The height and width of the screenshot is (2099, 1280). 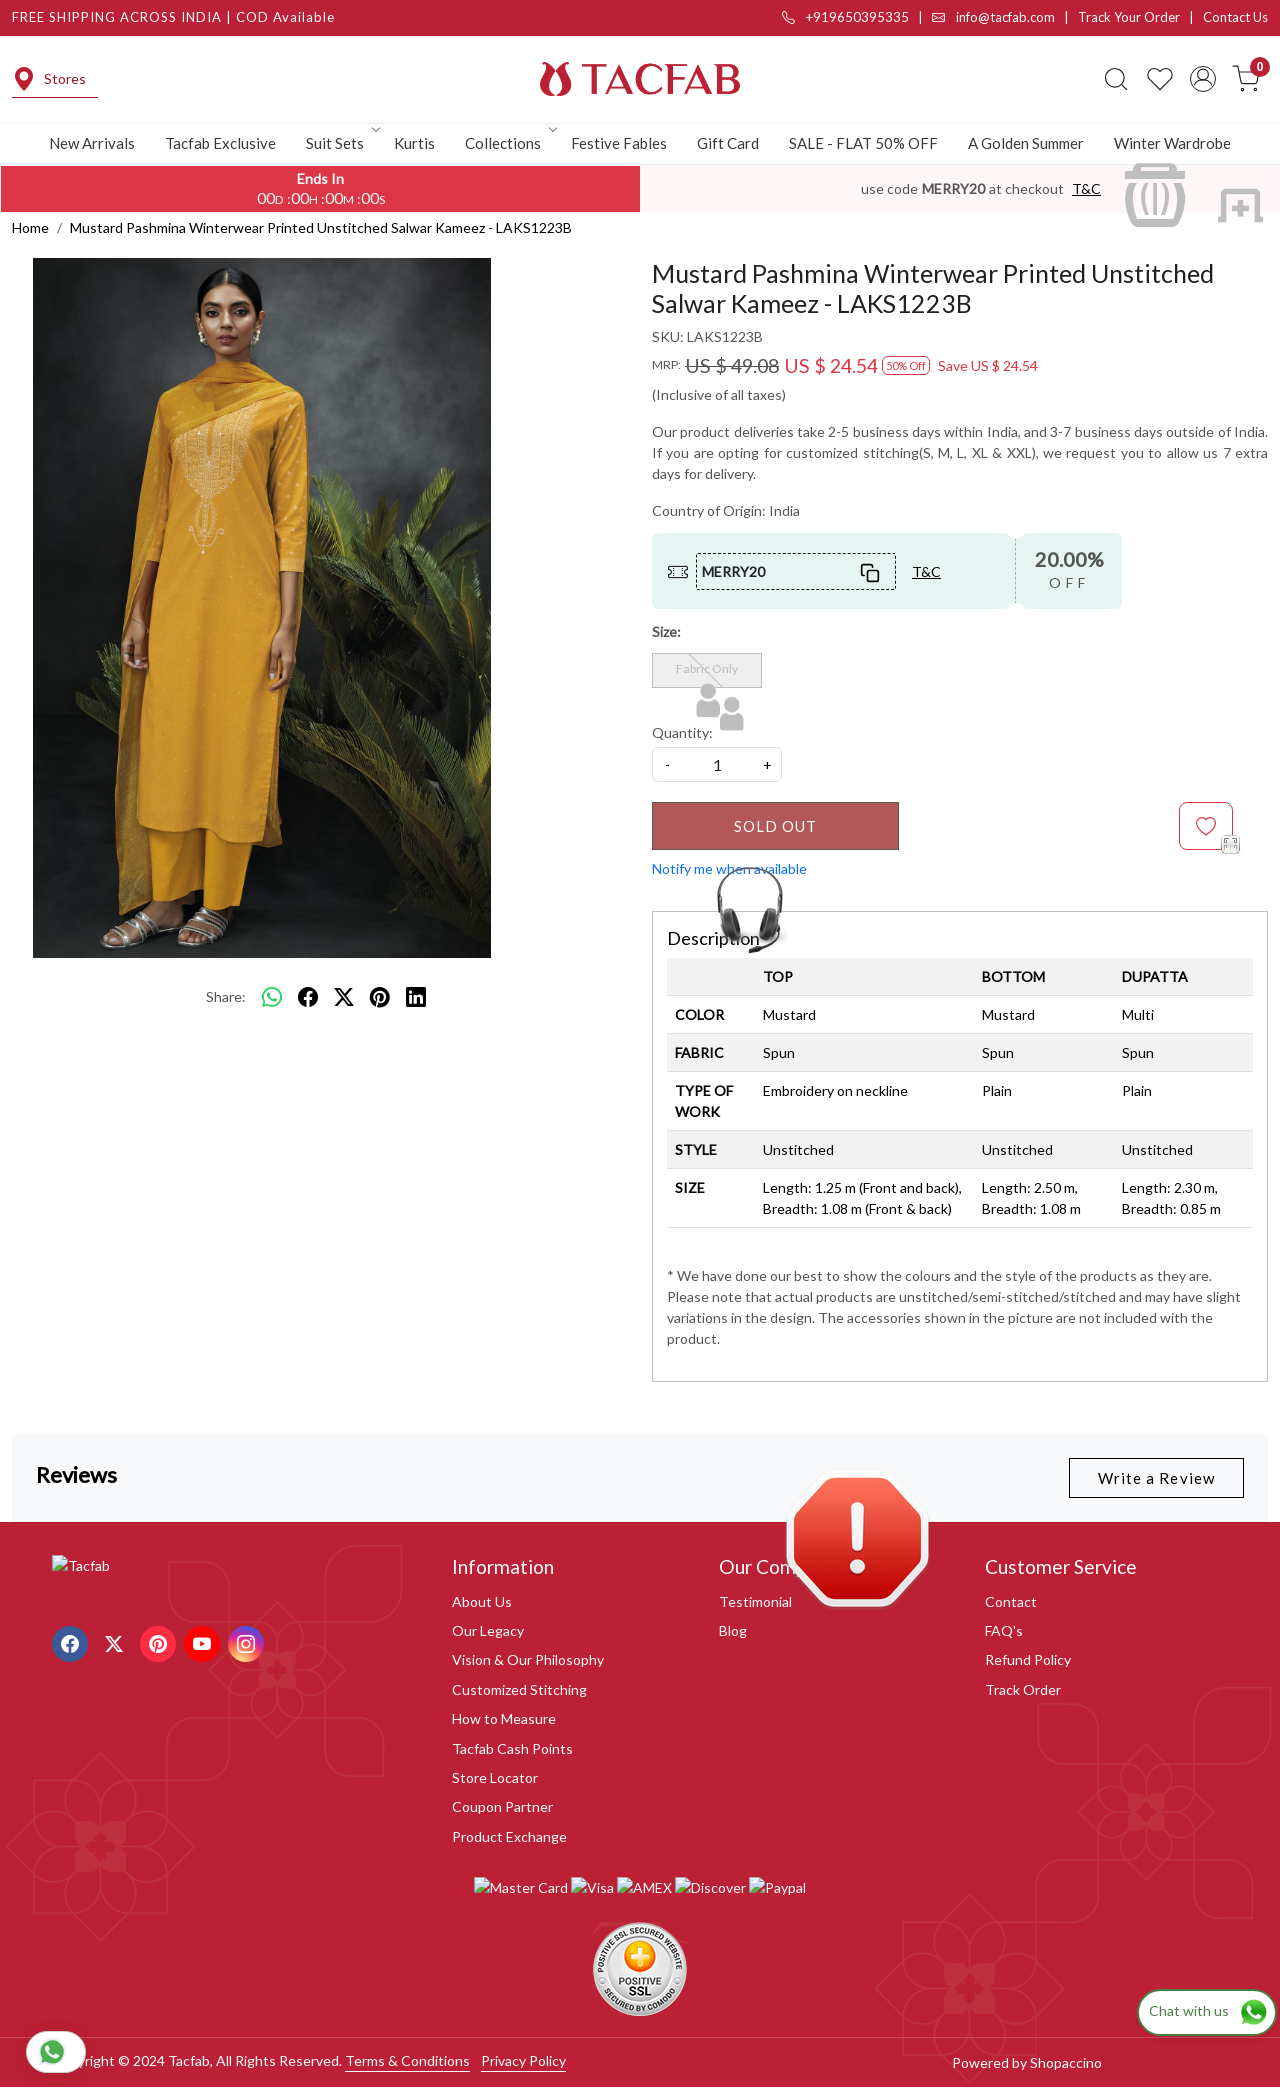 I want to click on open a new browser tab, so click(x=1240, y=205).